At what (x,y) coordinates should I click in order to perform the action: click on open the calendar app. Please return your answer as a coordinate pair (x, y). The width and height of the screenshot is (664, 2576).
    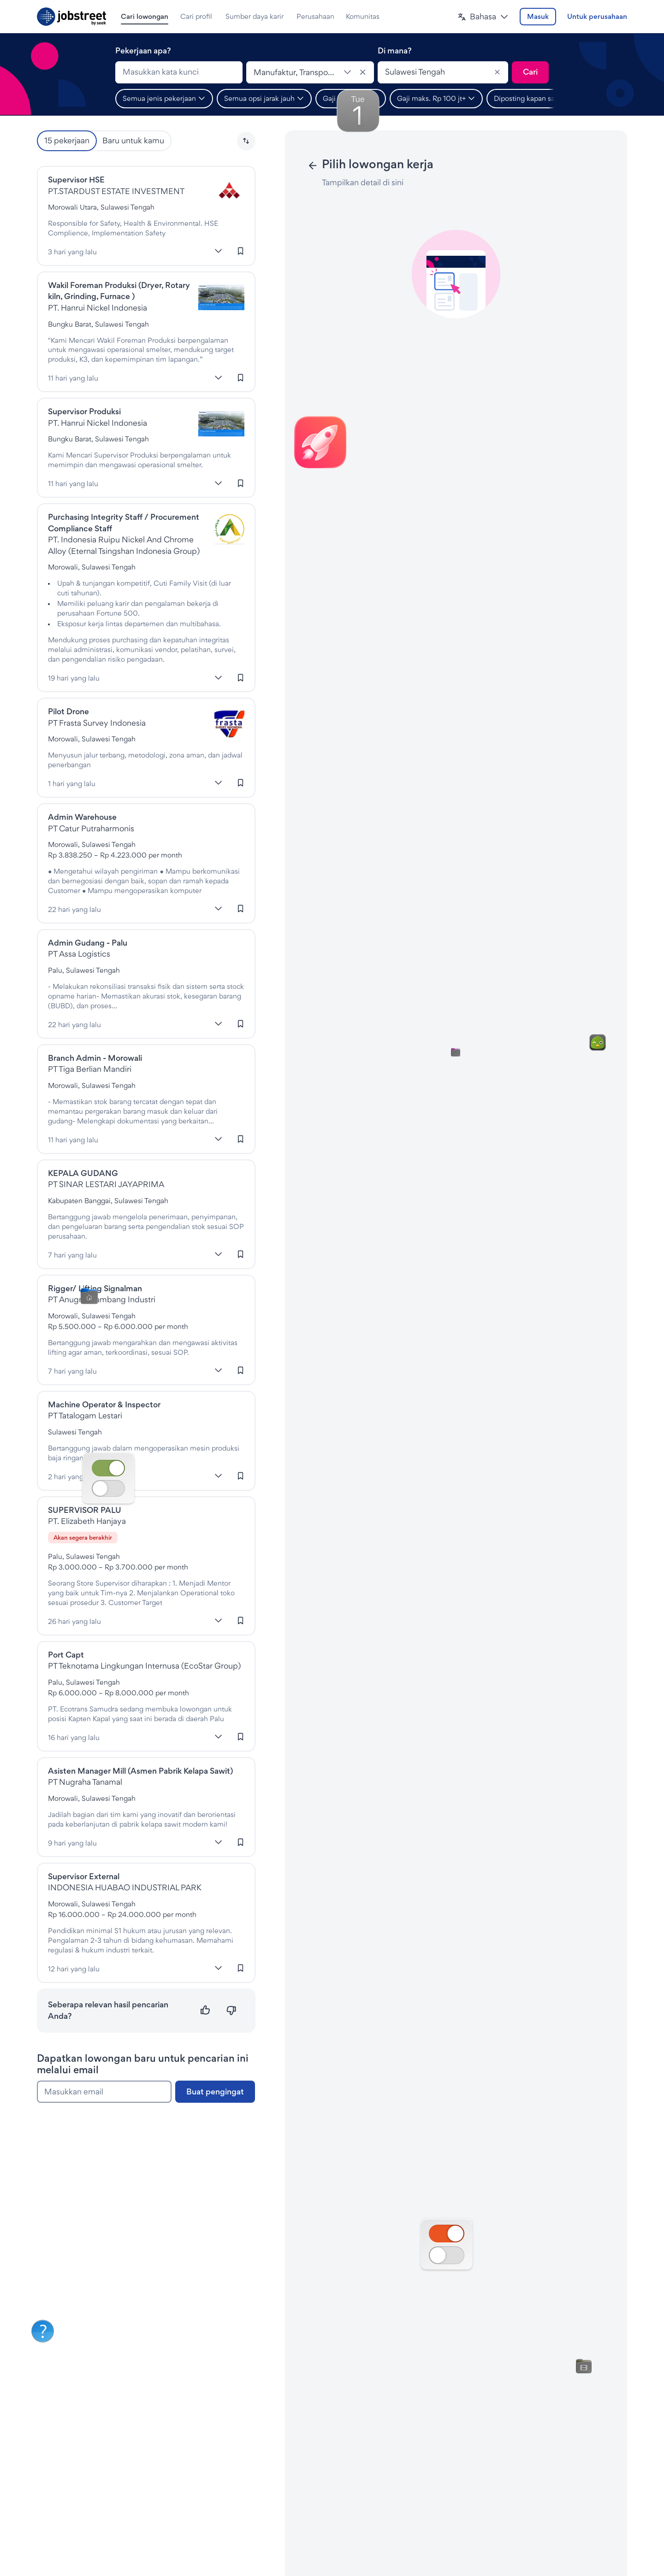
    Looking at the image, I should click on (358, 111).